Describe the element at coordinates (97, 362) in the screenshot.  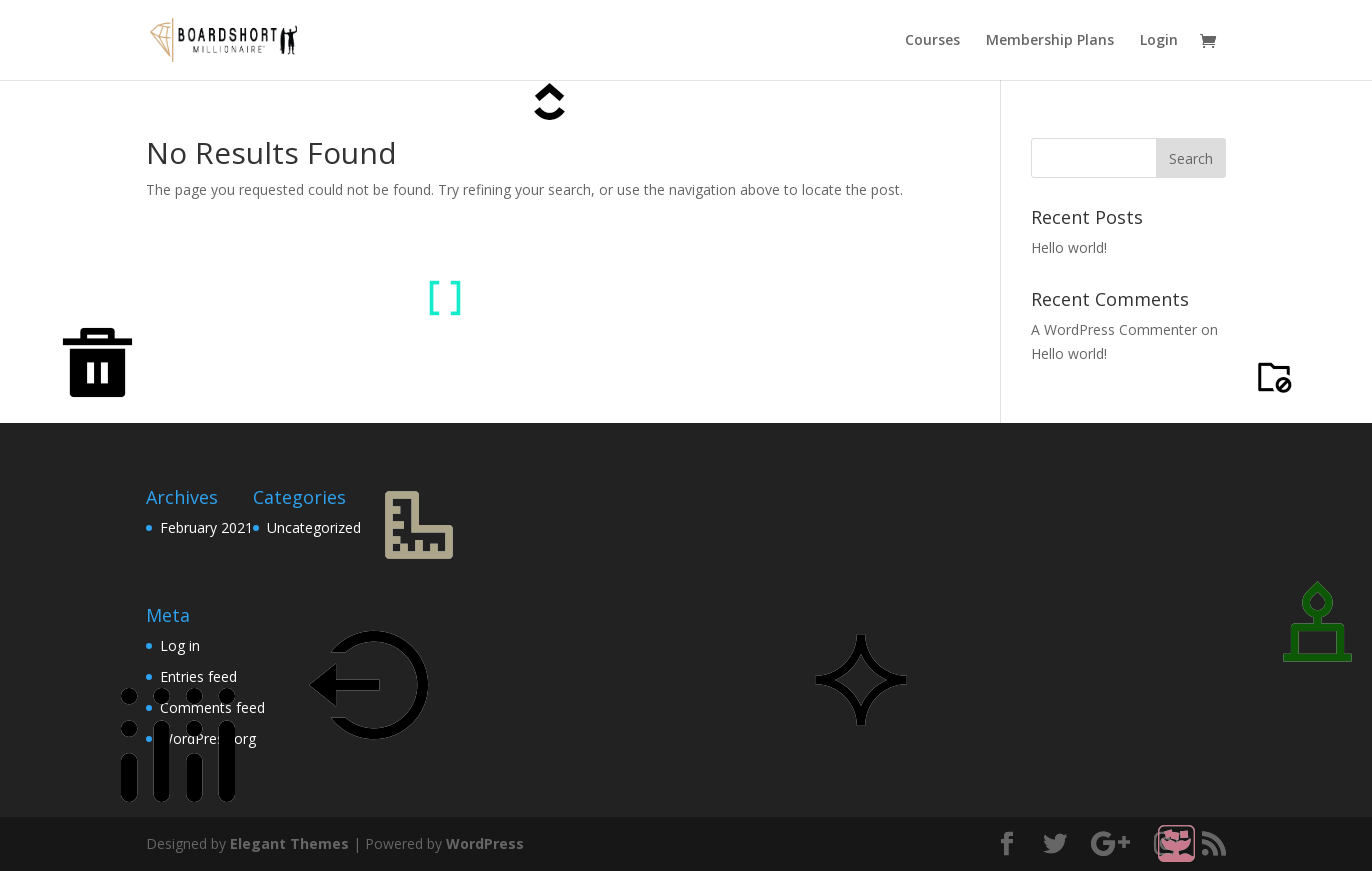
I see `delete selected item` at that location.